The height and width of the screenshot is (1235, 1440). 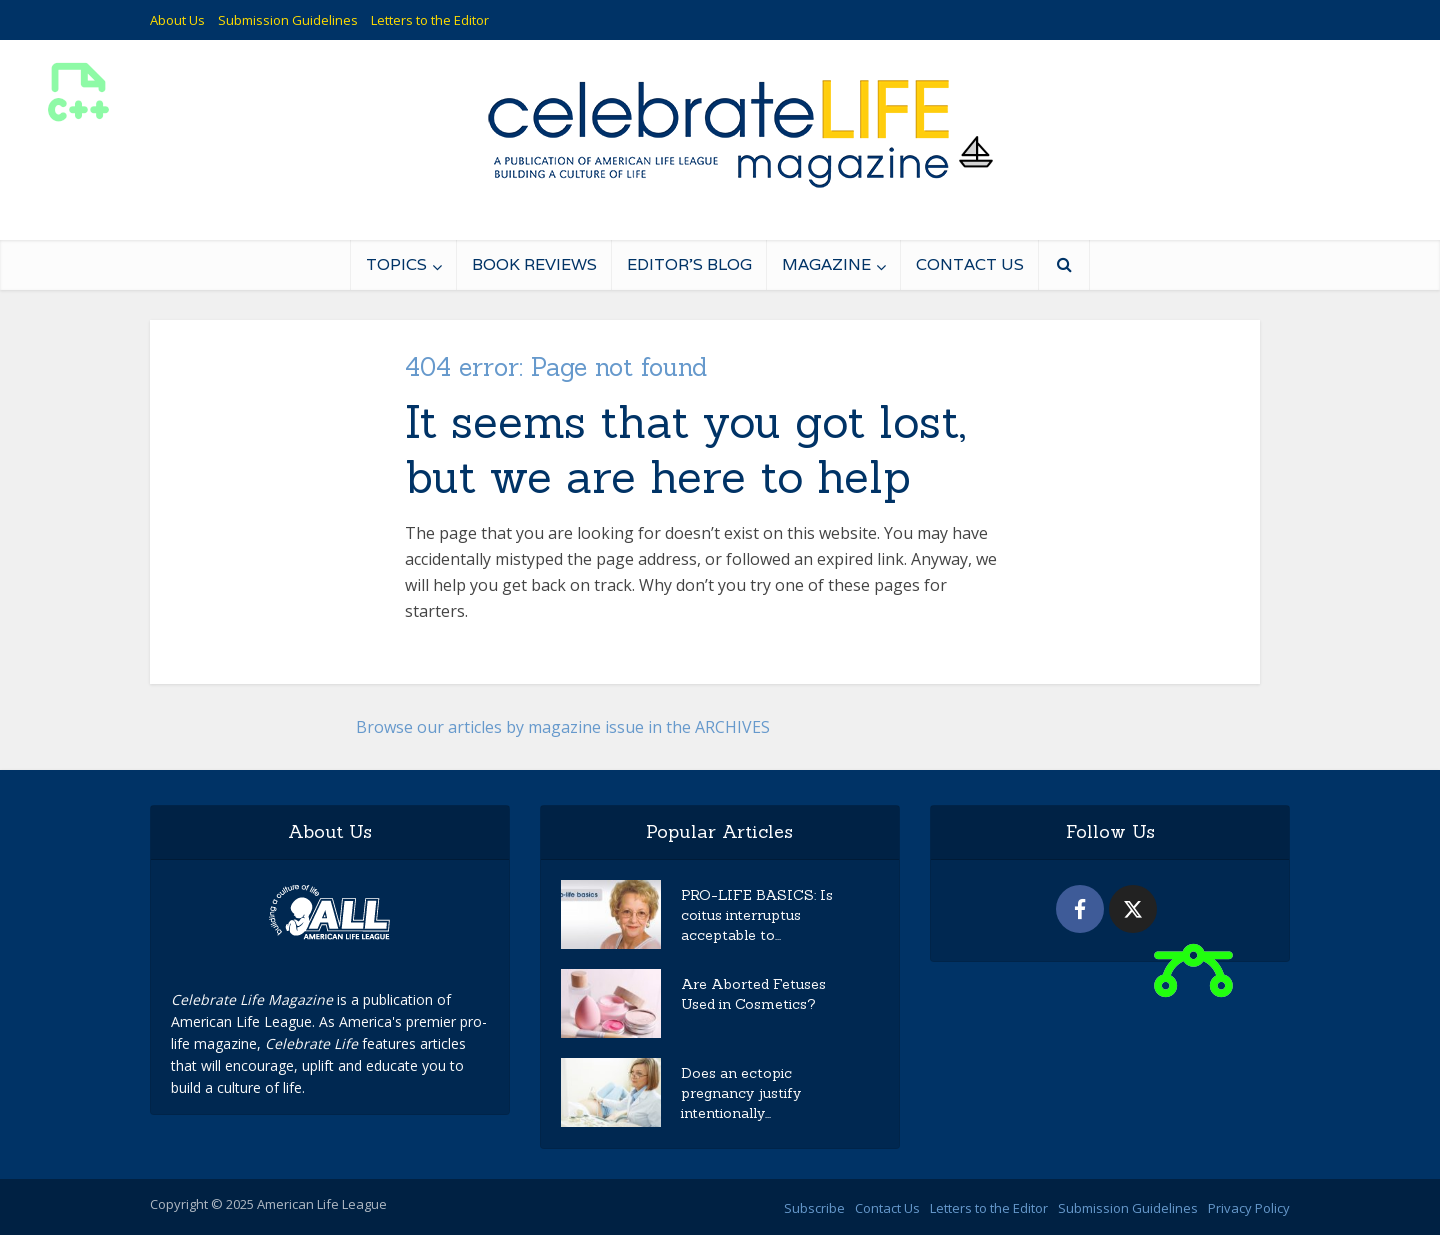 What do you see at coordinates (976, 154) in the screenshot?
I see `access sailing or boating features` at bounding box center [976, 154].